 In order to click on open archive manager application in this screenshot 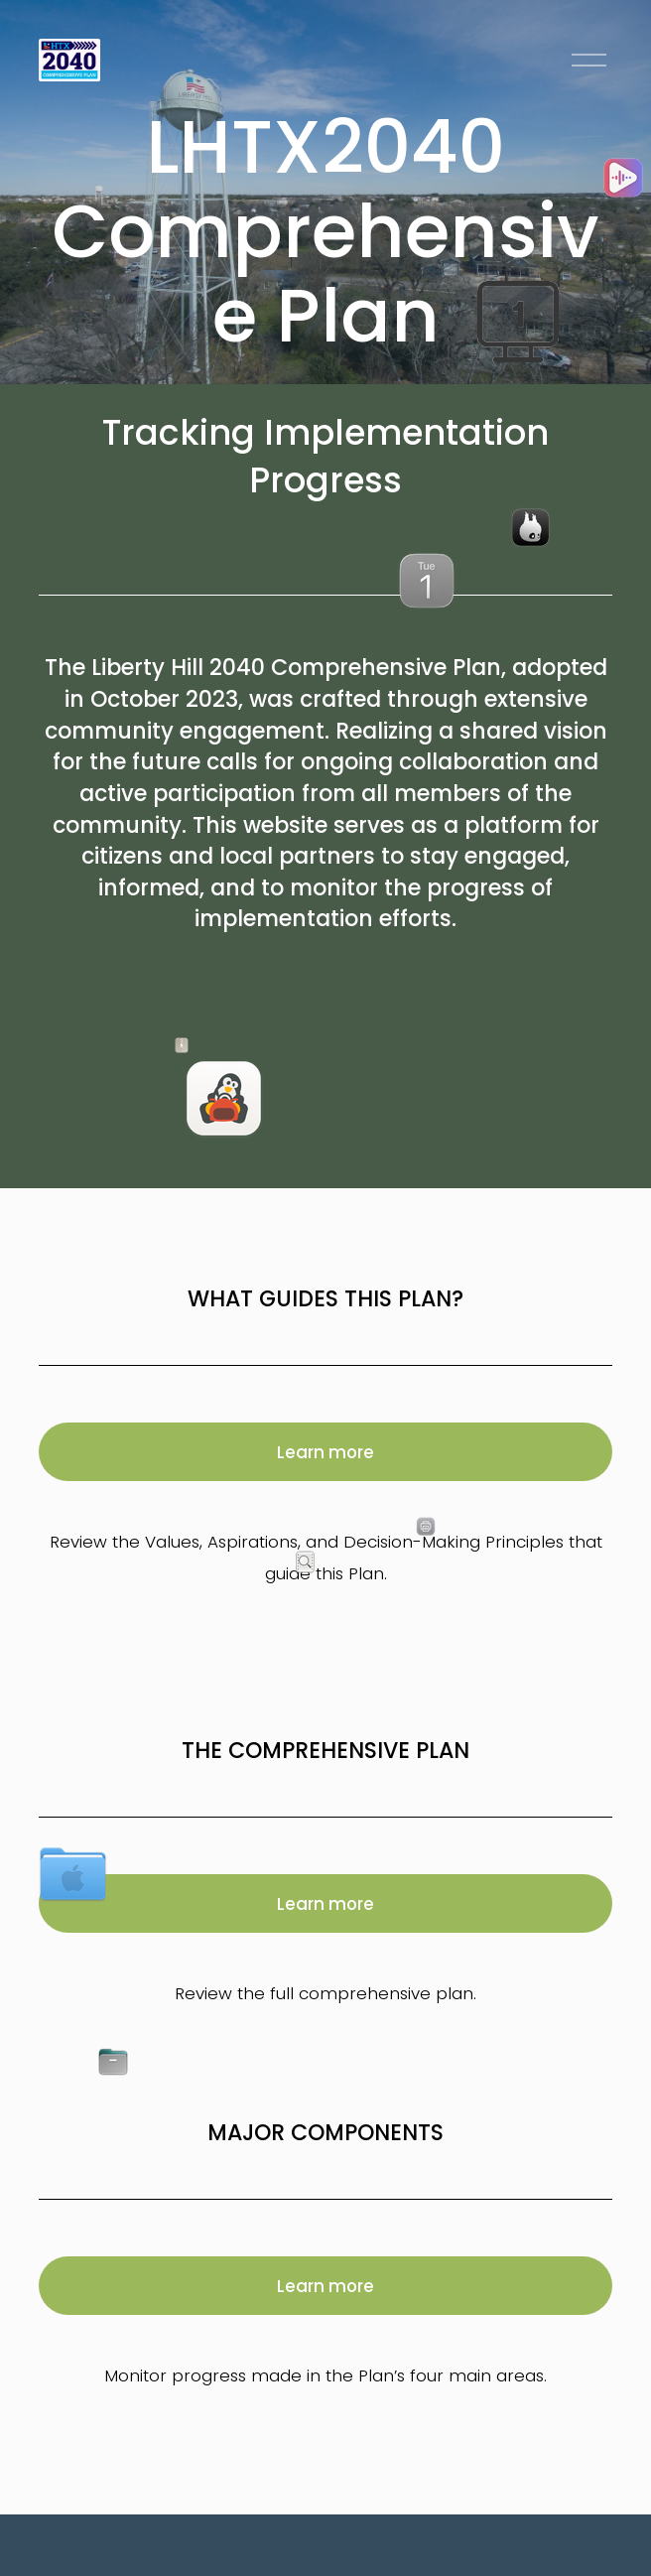, I will do `click(182, 1045)`.